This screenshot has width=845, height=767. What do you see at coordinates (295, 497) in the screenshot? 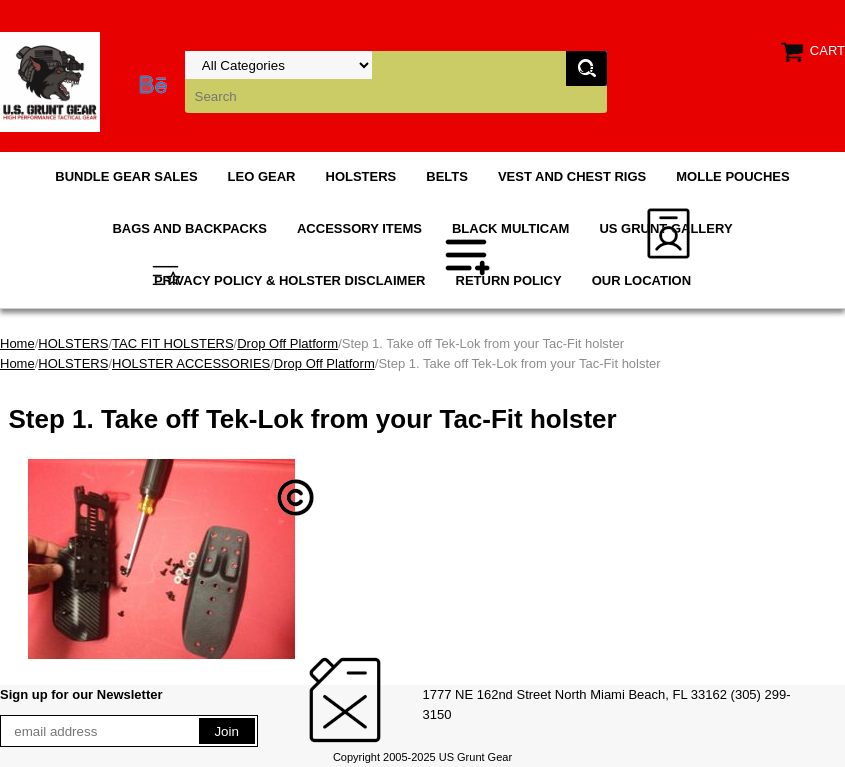
I see `indicates copyrighted content` at bounding box center [295, 497].